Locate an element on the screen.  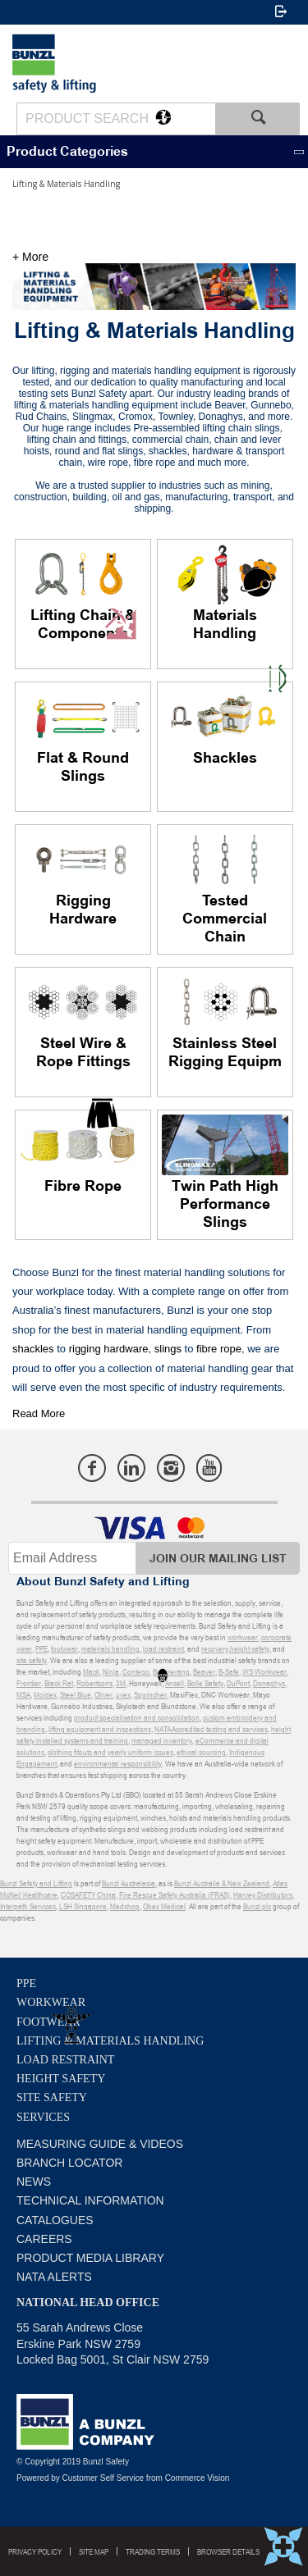
browse skirts in clothing catalog is located at coordinates (102, 1113).